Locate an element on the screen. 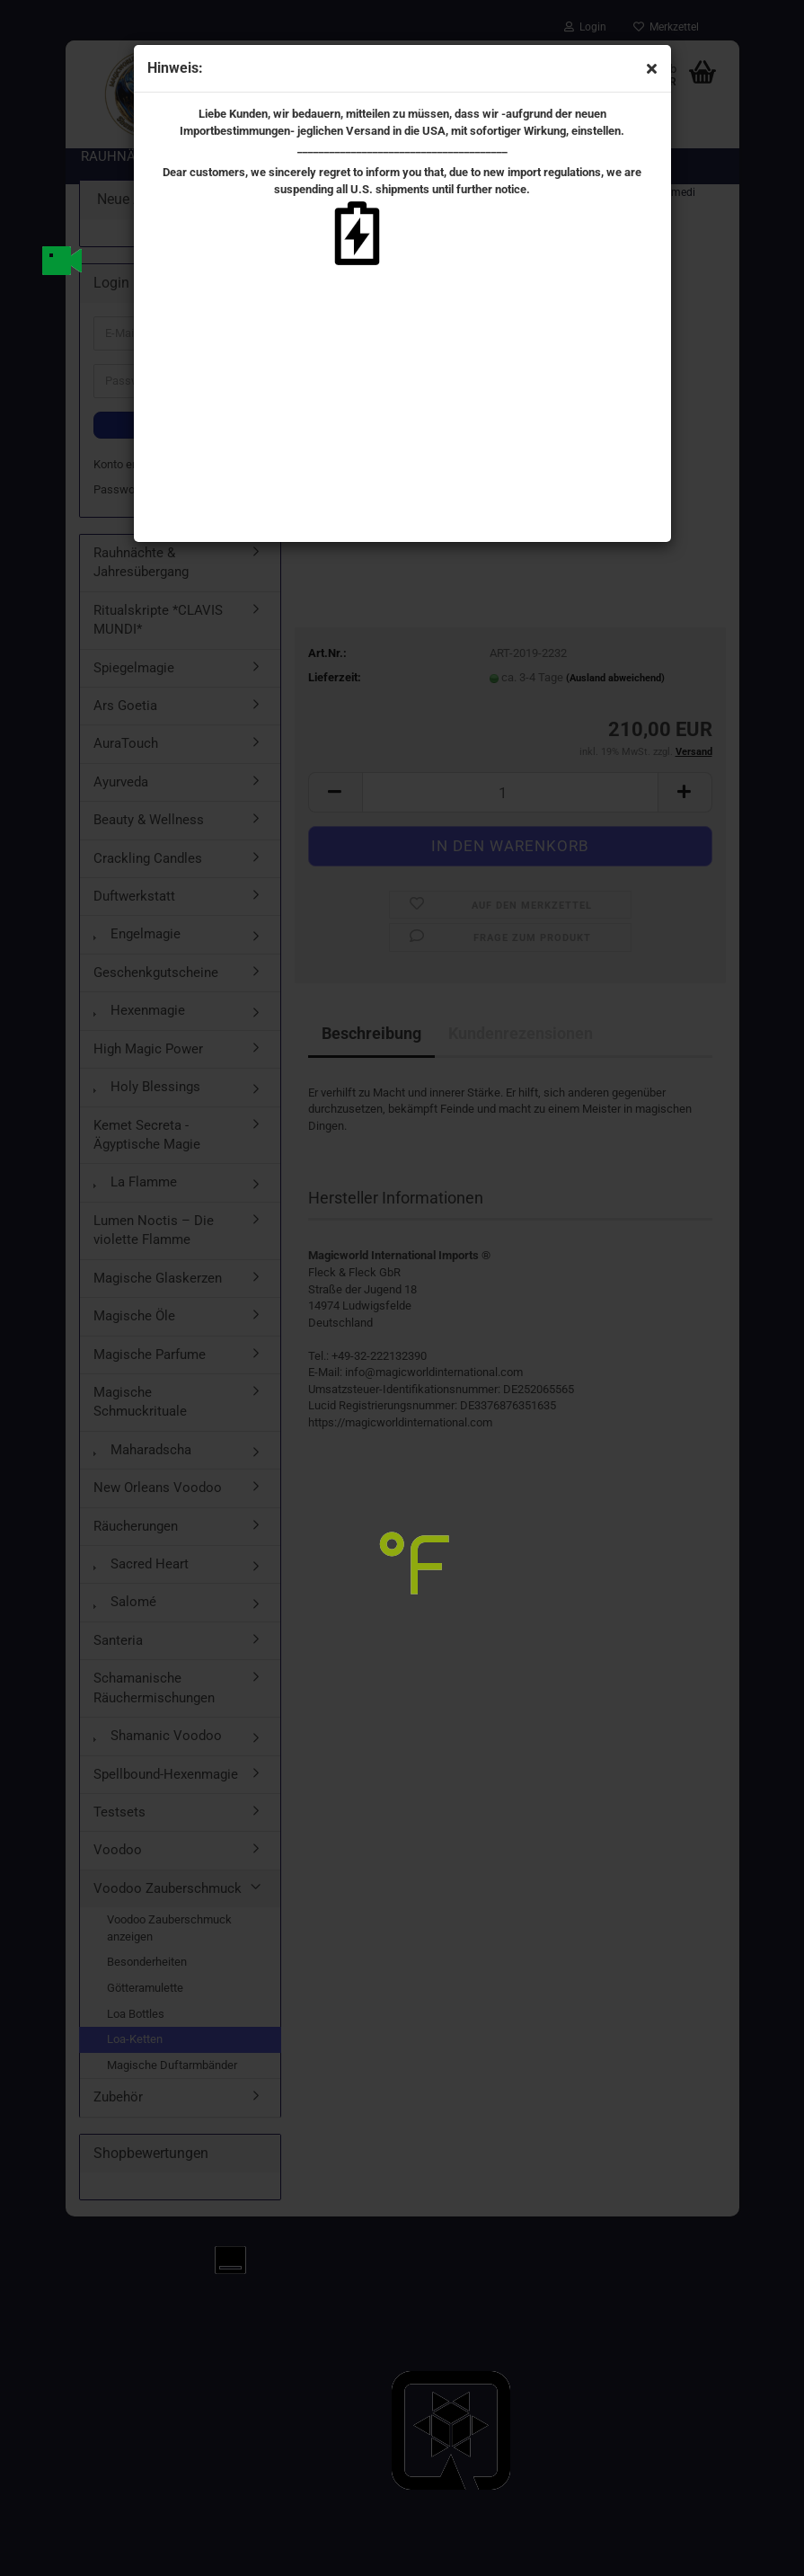  battery charging status indicator is located at coordinates (357, 233).